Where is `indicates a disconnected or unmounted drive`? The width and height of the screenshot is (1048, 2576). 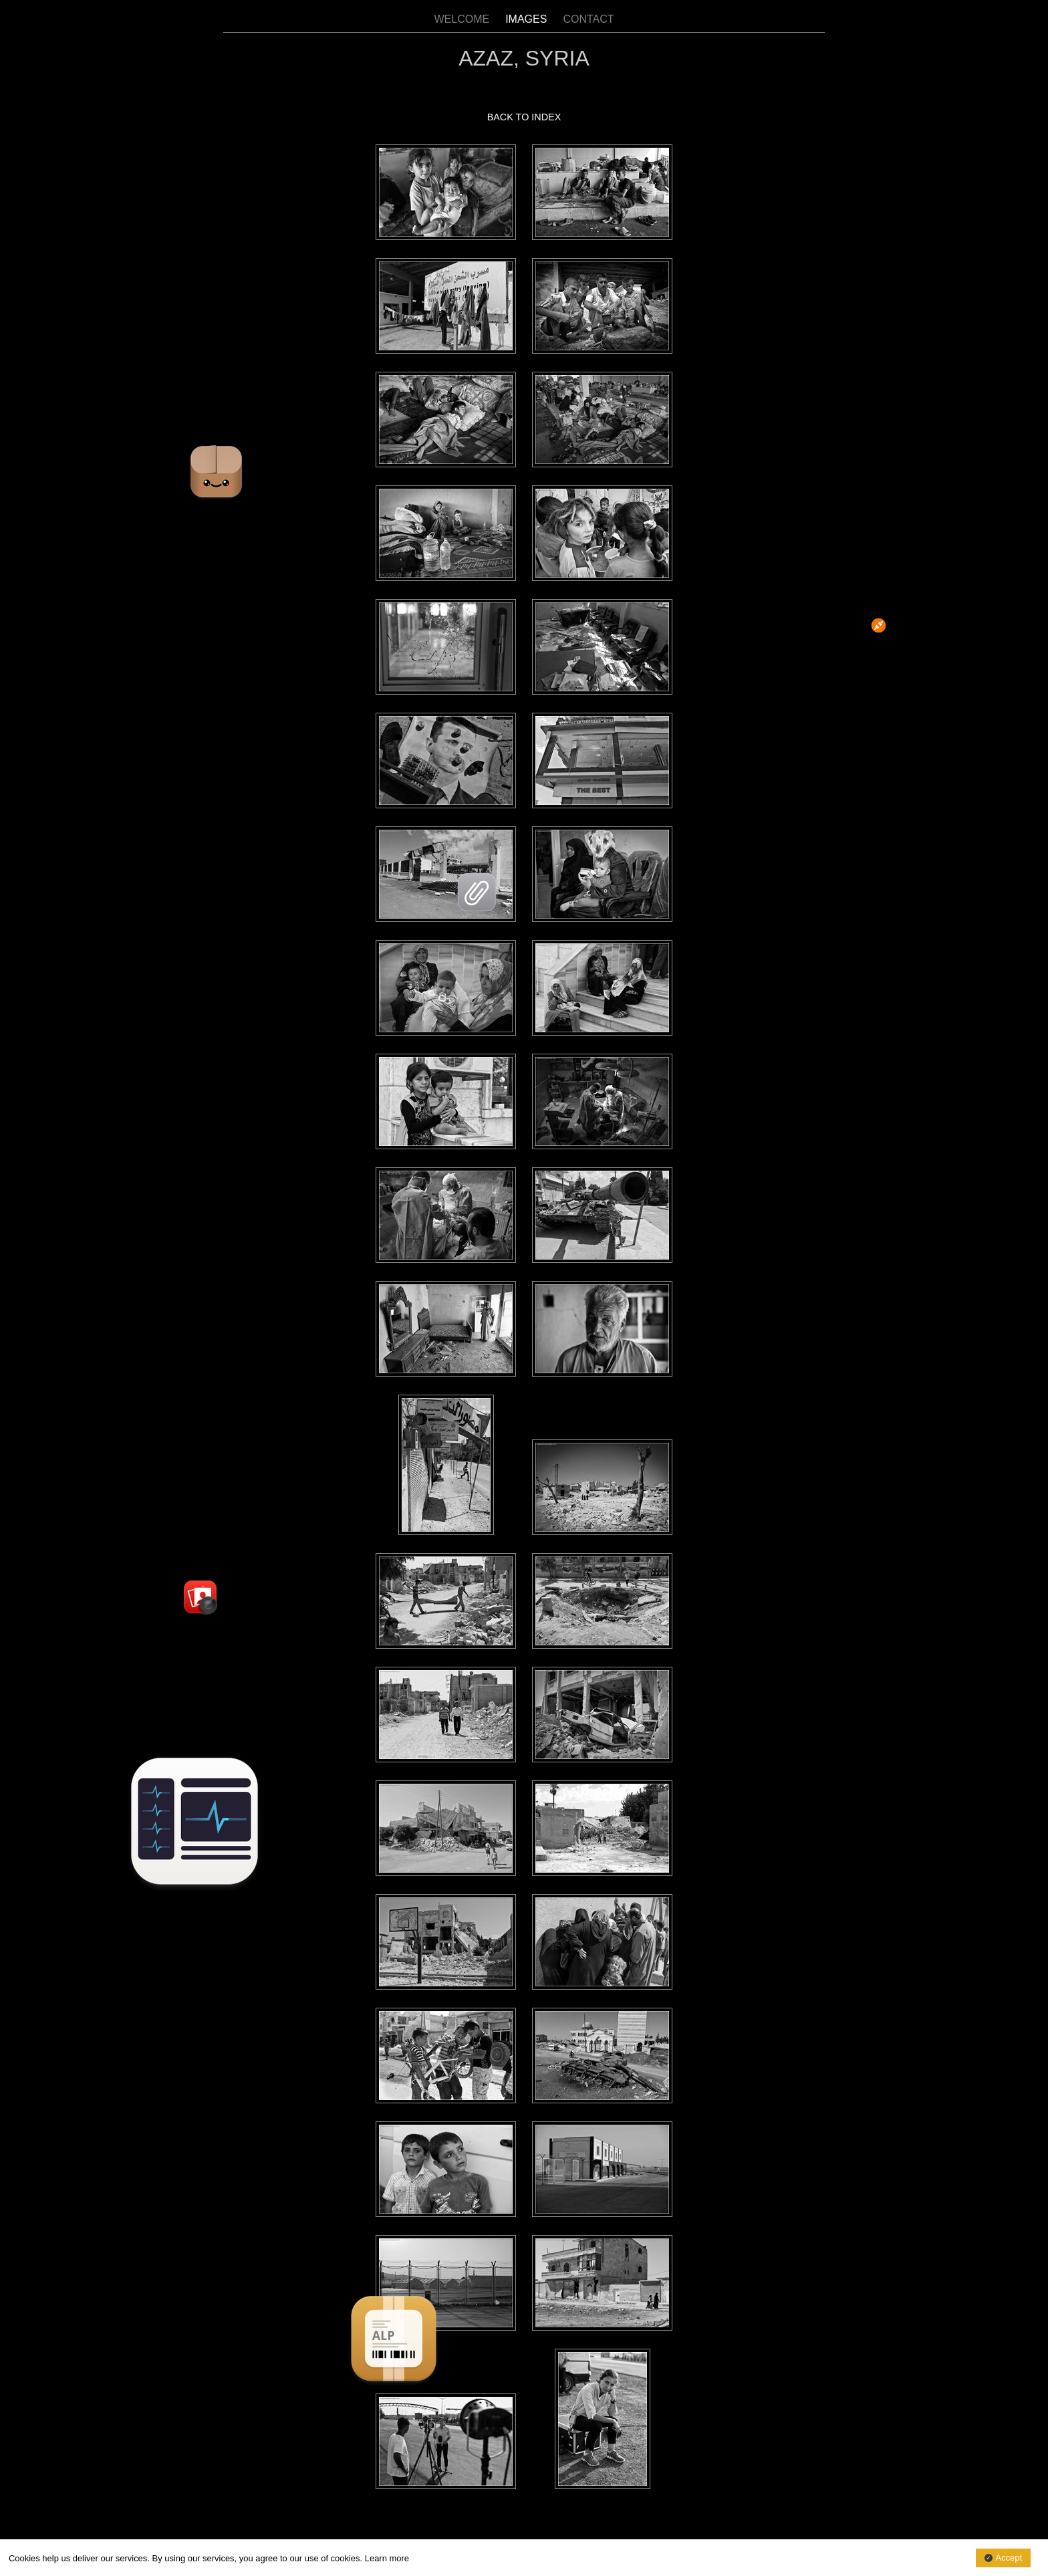 indicates a disconnected or unmounted drive is located at coordinates (878, 625).